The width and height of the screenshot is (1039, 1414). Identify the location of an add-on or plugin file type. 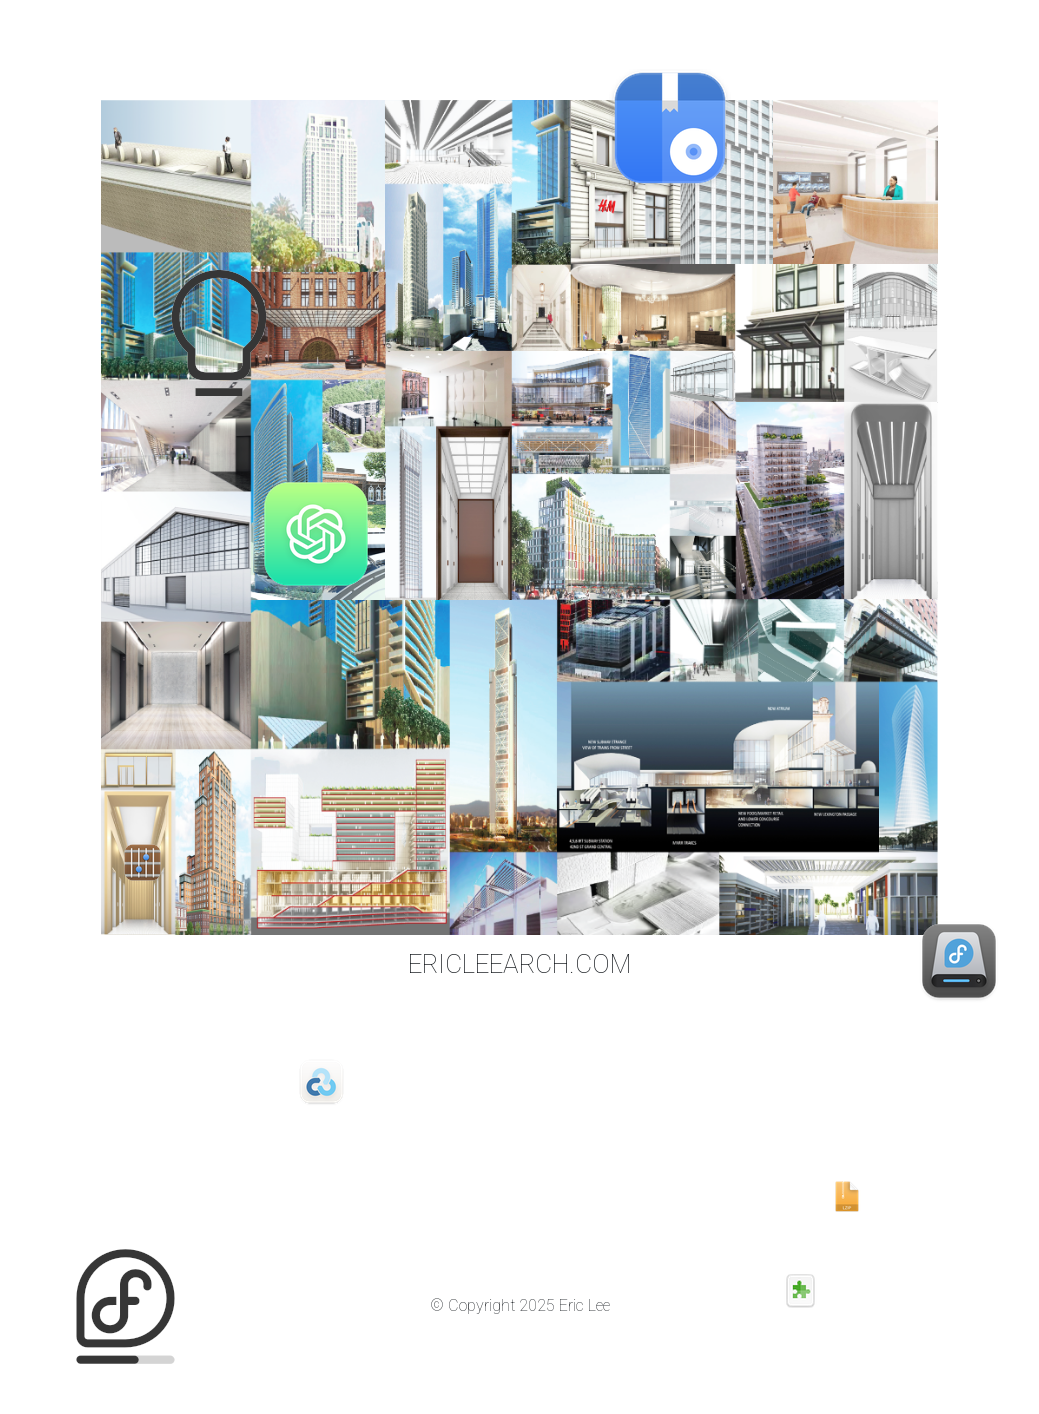
(800, 1290).